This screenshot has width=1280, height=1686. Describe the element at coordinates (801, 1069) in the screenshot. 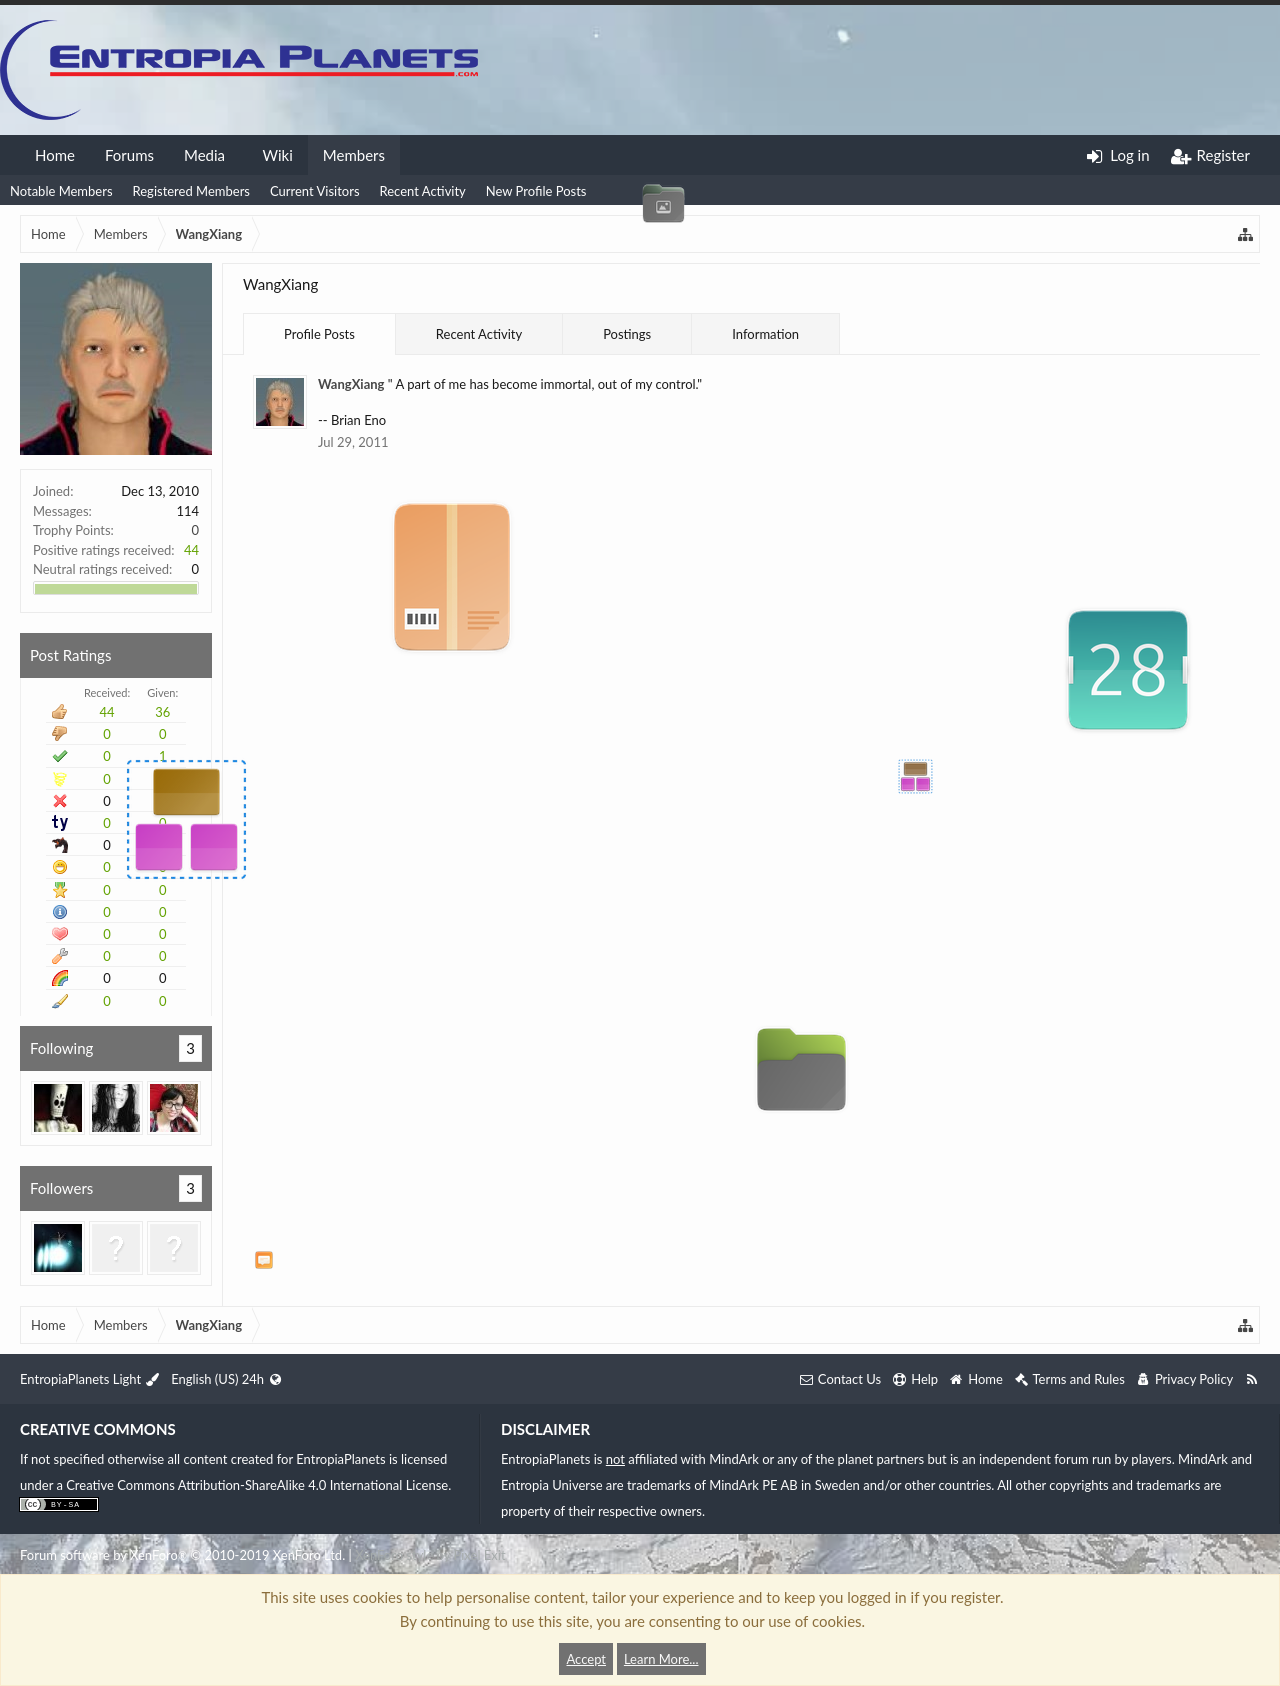

I see `open folder containing files` at that location.